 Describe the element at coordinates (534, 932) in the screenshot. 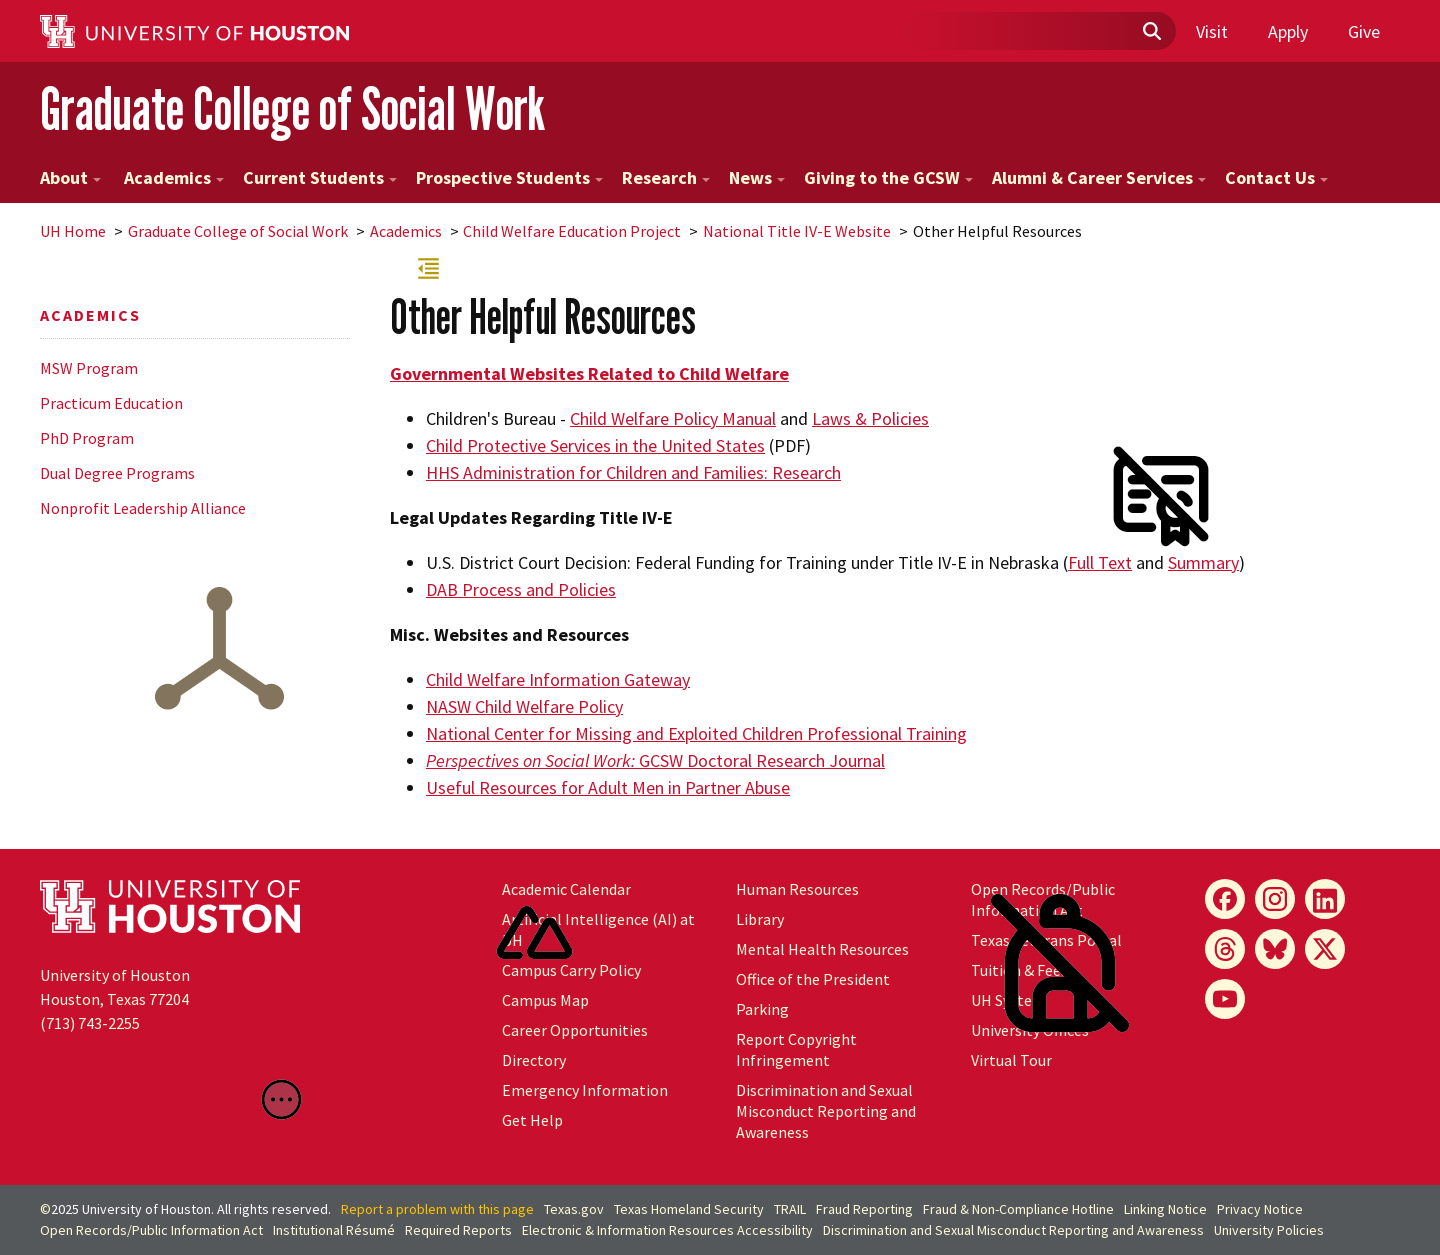

I see `nuxt.js framework logo` at that location.